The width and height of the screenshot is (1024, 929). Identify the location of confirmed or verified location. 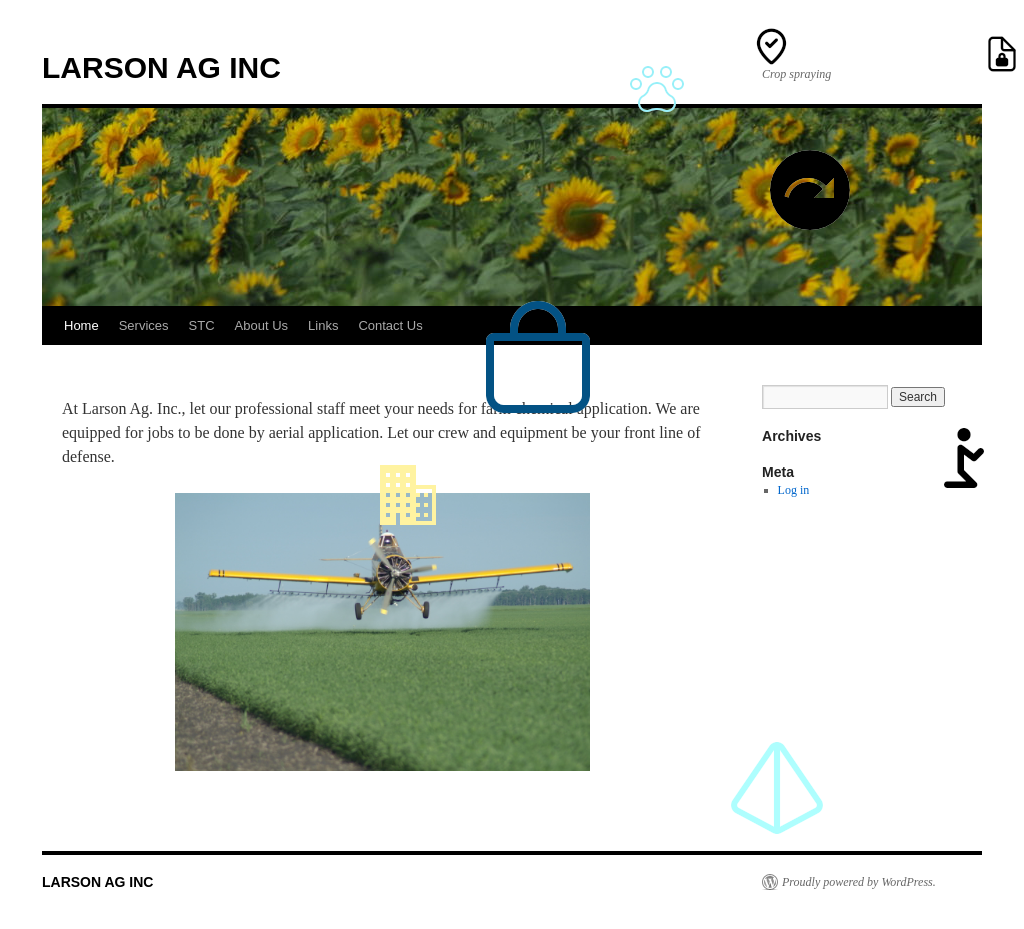
(771, 46).